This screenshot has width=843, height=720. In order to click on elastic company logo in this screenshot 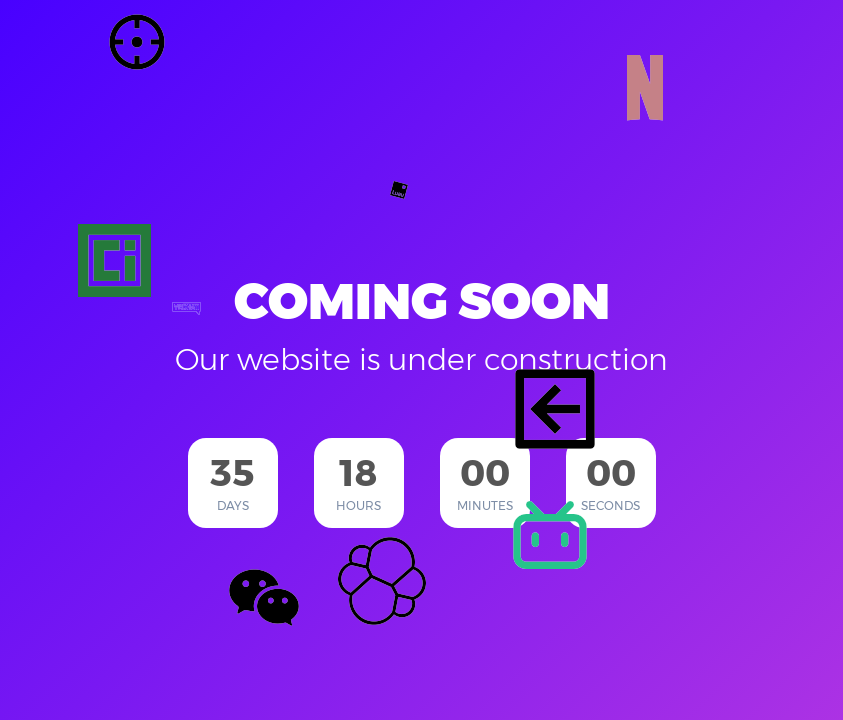, I will do `click(382, 581)`.